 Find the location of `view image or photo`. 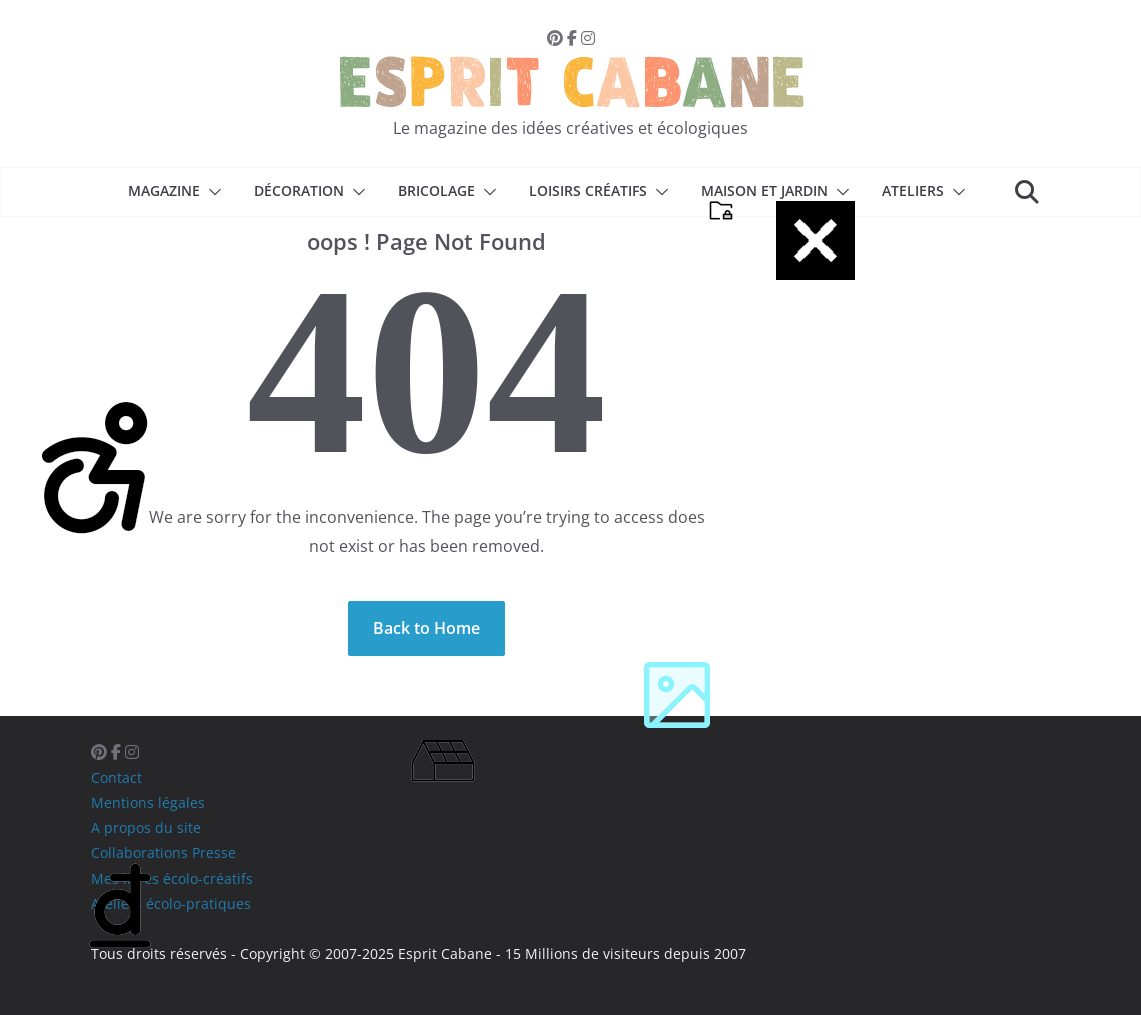

view image or photo is located at coordinates (677, 695).